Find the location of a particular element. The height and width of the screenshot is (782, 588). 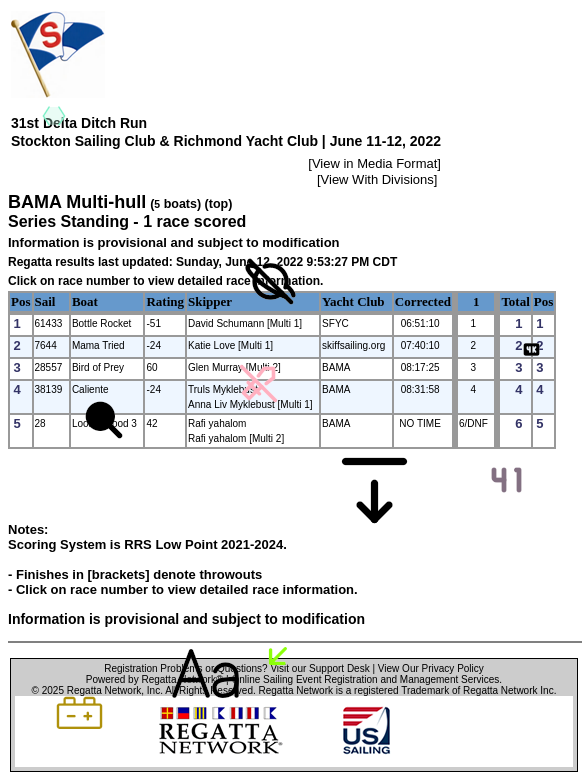

check vehicle battery status is located at coordinates (79, 714).